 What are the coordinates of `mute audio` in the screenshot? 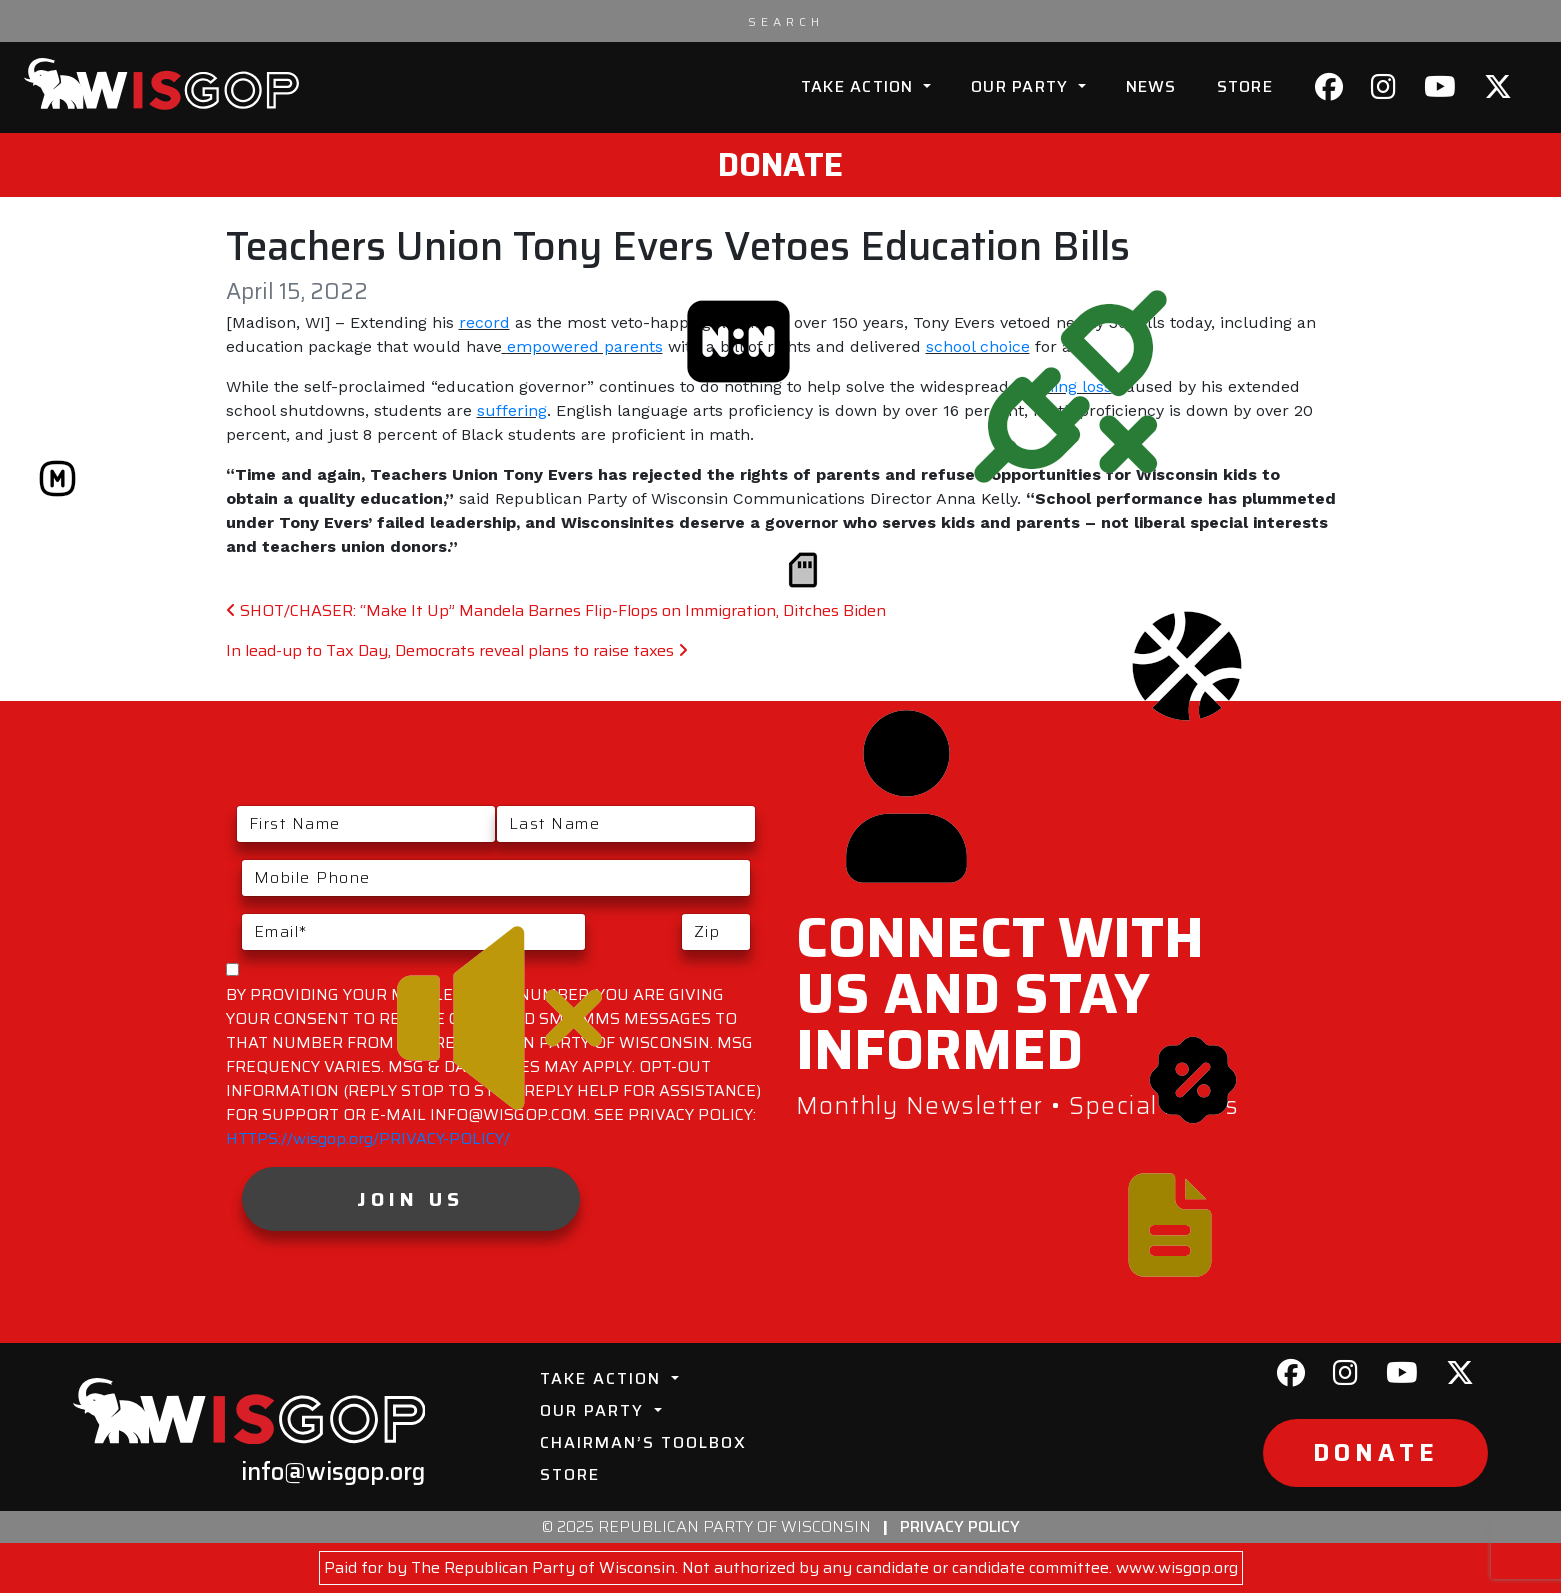 It's located at (496, 1018).